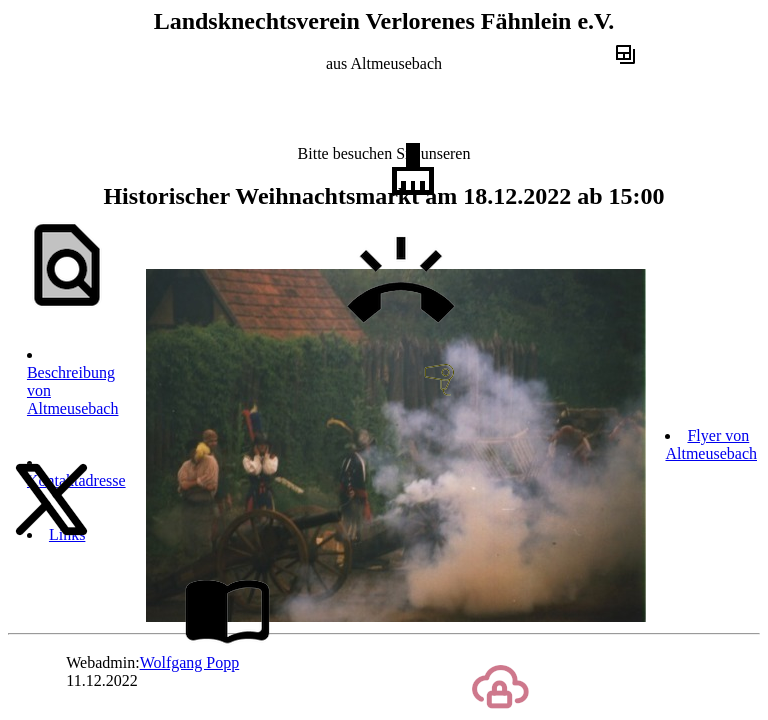  I want to click on create a backup copy of table data, so click(625, 54).